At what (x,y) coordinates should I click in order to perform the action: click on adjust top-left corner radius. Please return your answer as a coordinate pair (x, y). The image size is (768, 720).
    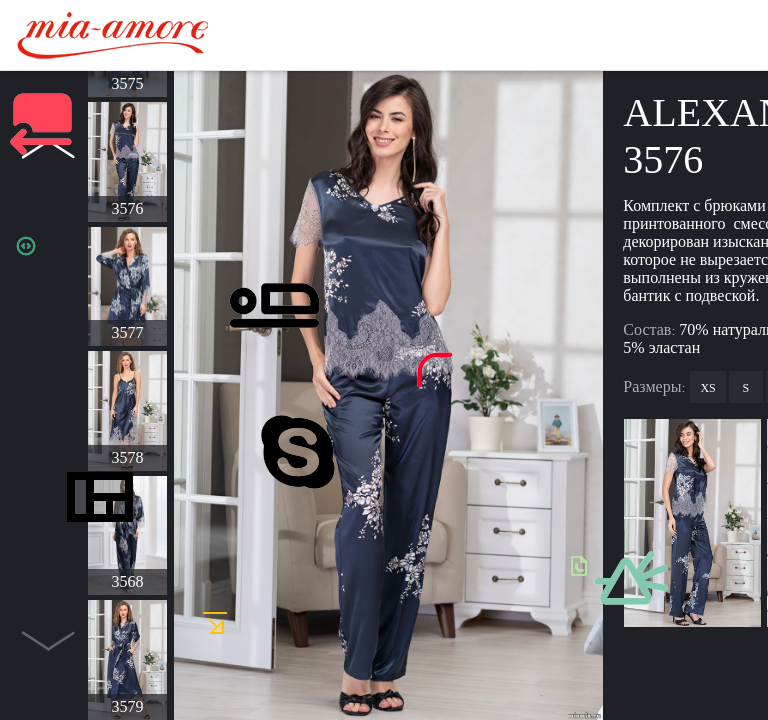
    Looking at the image, I should click on (435, 370).